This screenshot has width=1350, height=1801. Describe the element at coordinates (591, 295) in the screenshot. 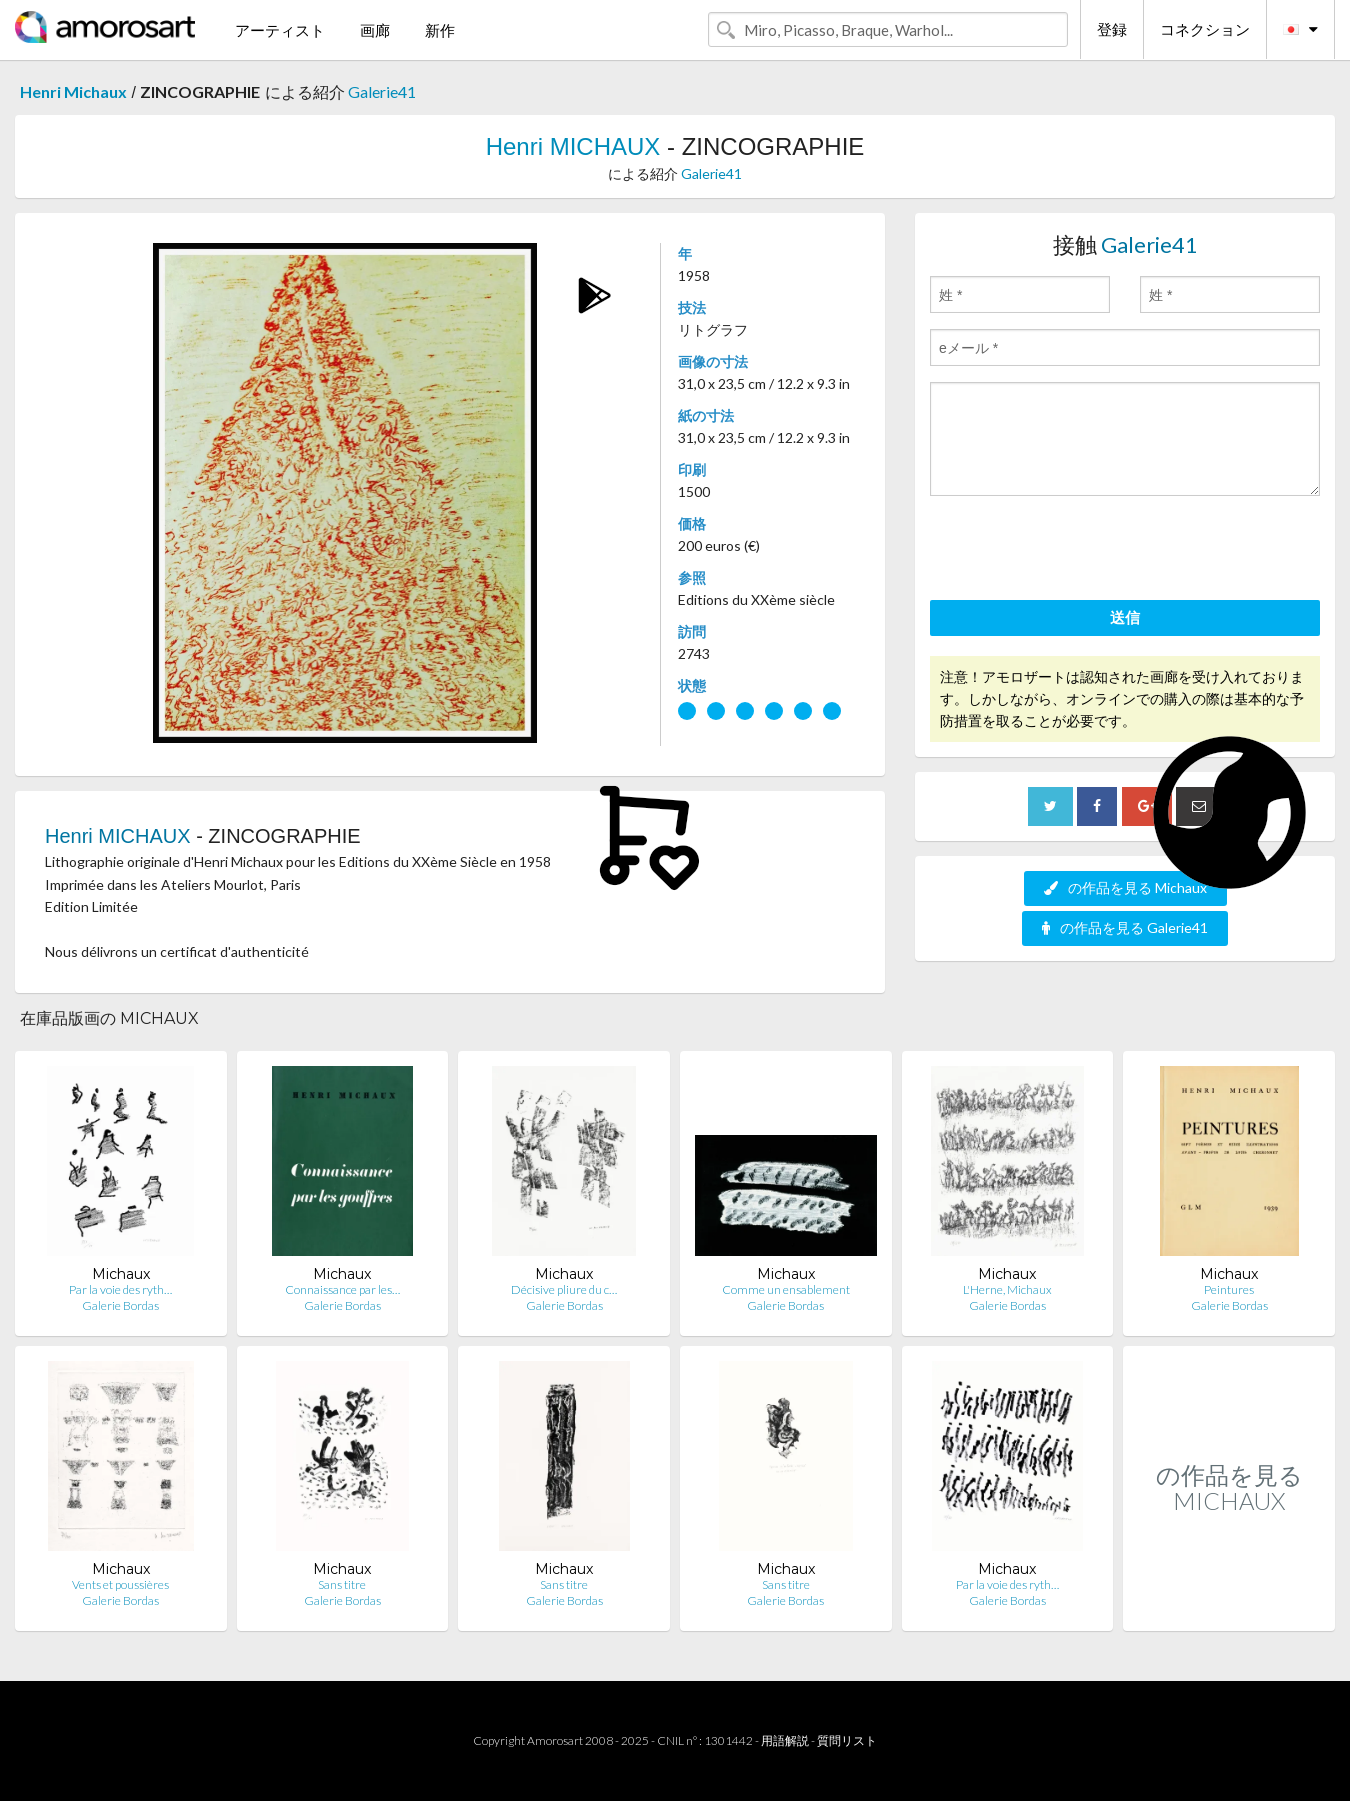

I see `open google play store` at that location.